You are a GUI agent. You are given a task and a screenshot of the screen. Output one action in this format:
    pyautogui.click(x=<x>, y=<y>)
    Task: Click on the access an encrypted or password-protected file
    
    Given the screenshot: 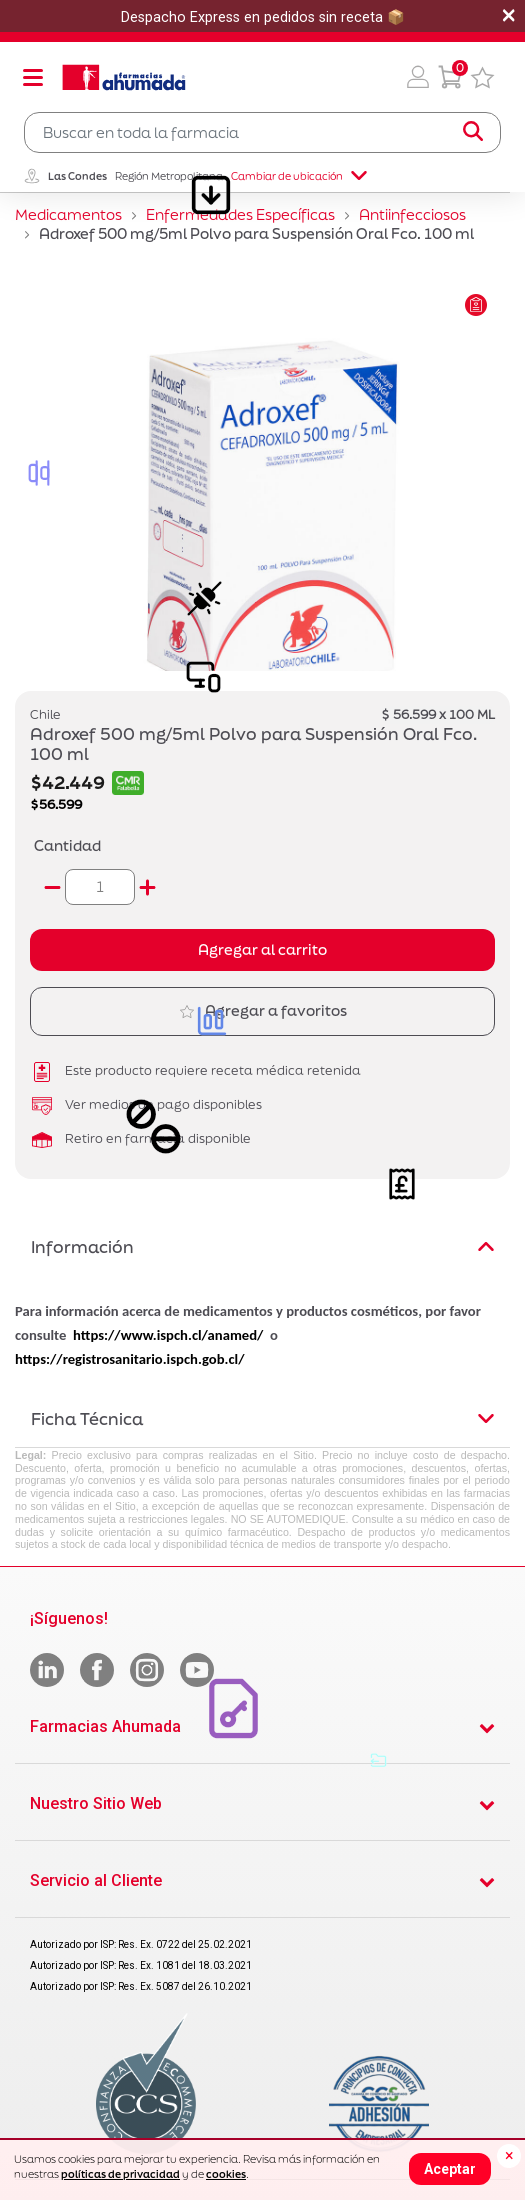 What is the action you would take?
    pyautogui.click(x=233, y=1708)
    